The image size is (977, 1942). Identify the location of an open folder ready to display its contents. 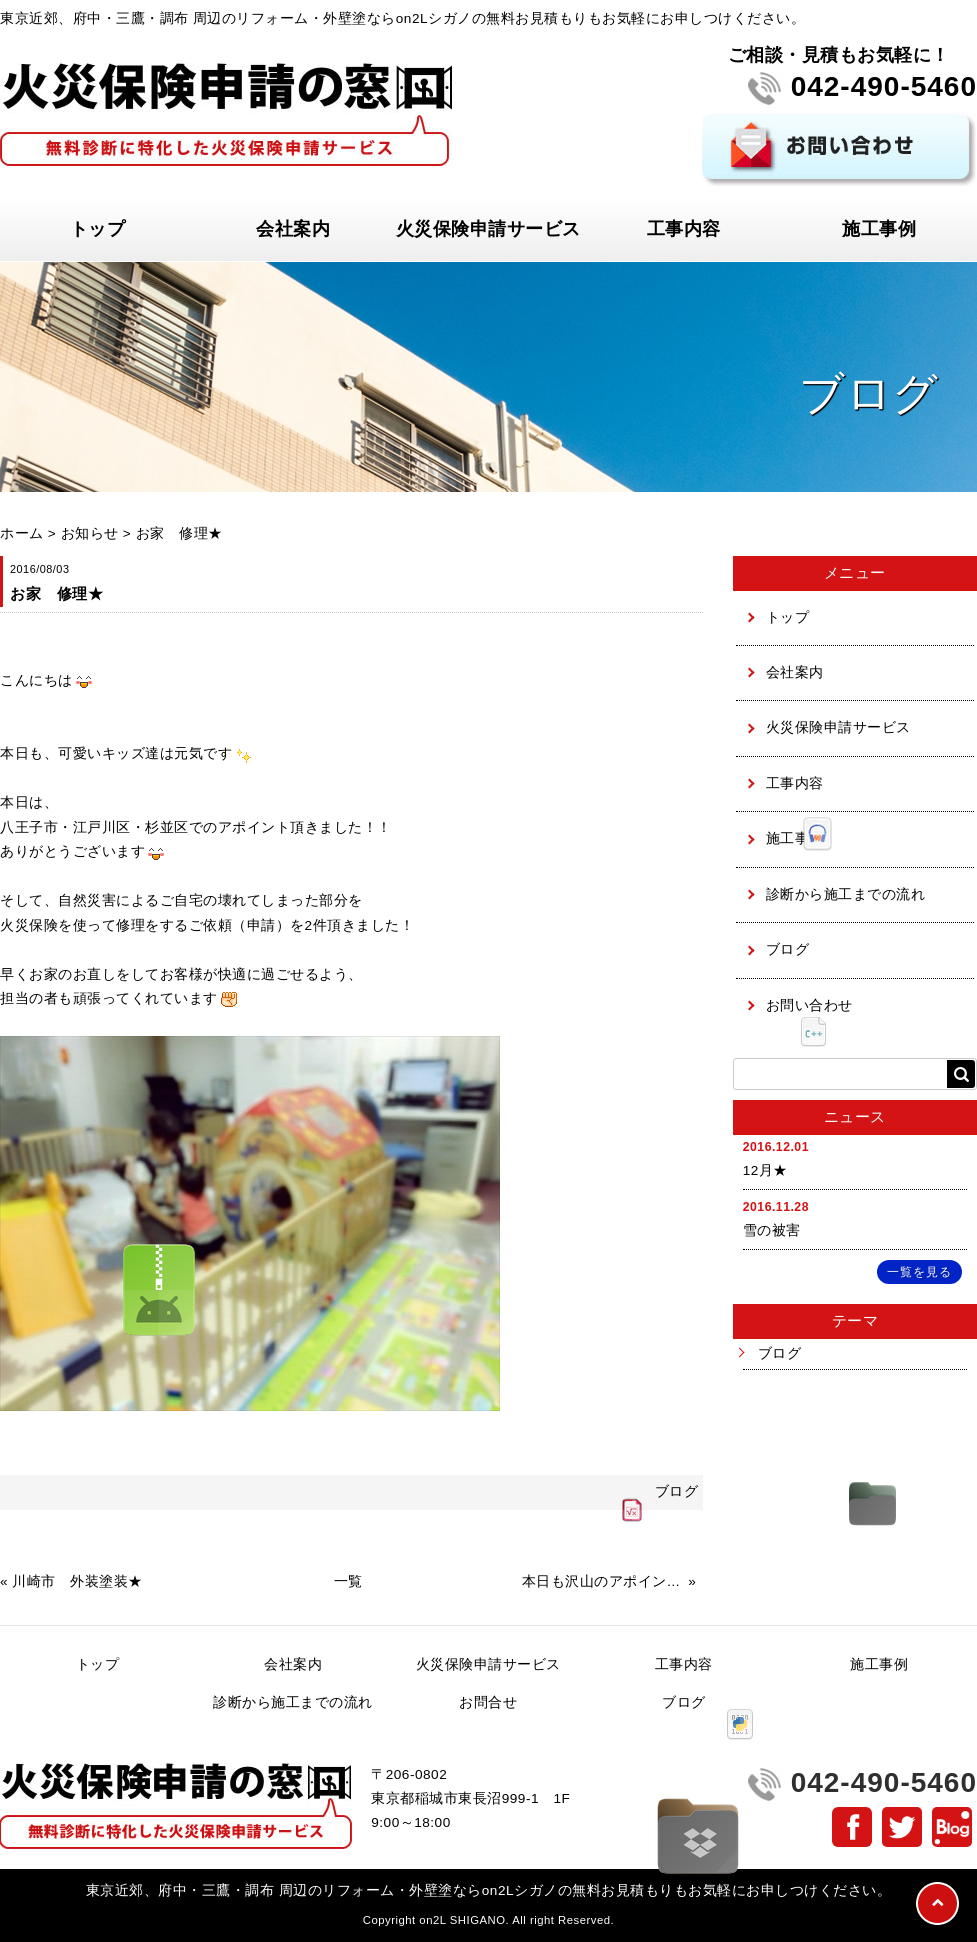
(872, 1503).